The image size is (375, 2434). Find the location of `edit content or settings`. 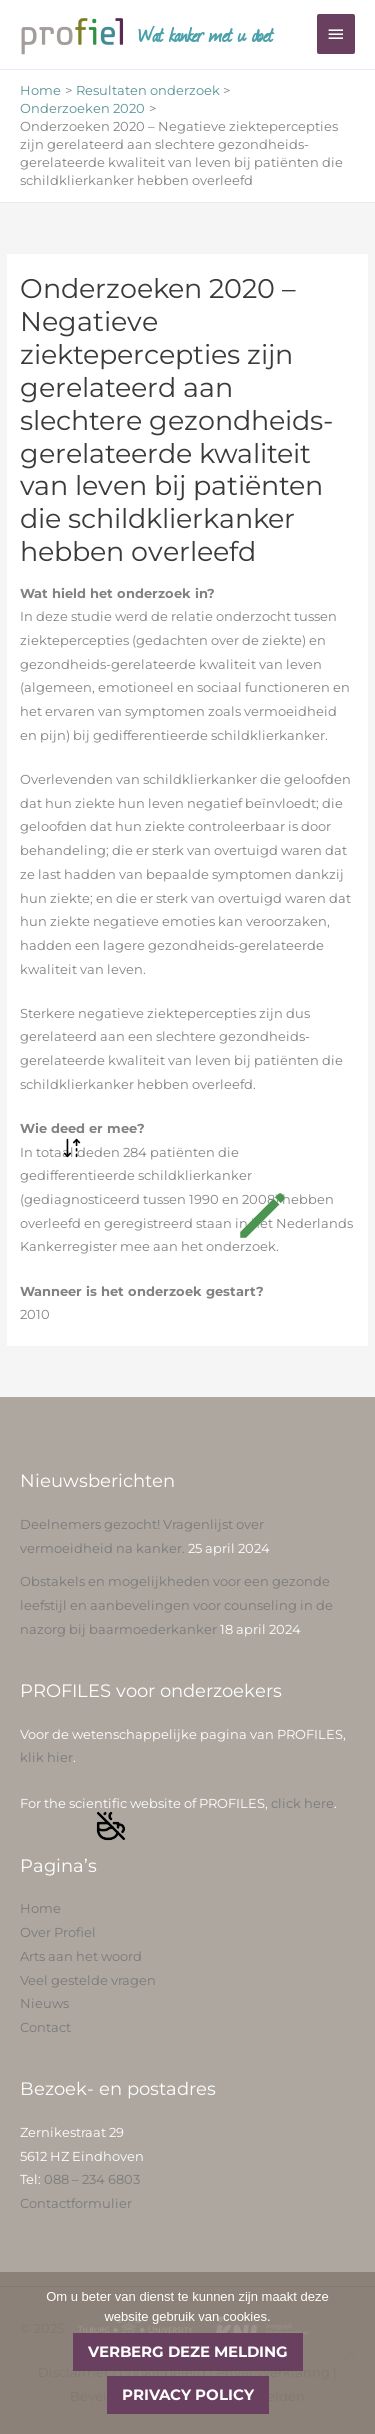

edit content or settings is located at coordinates (262, 1215).